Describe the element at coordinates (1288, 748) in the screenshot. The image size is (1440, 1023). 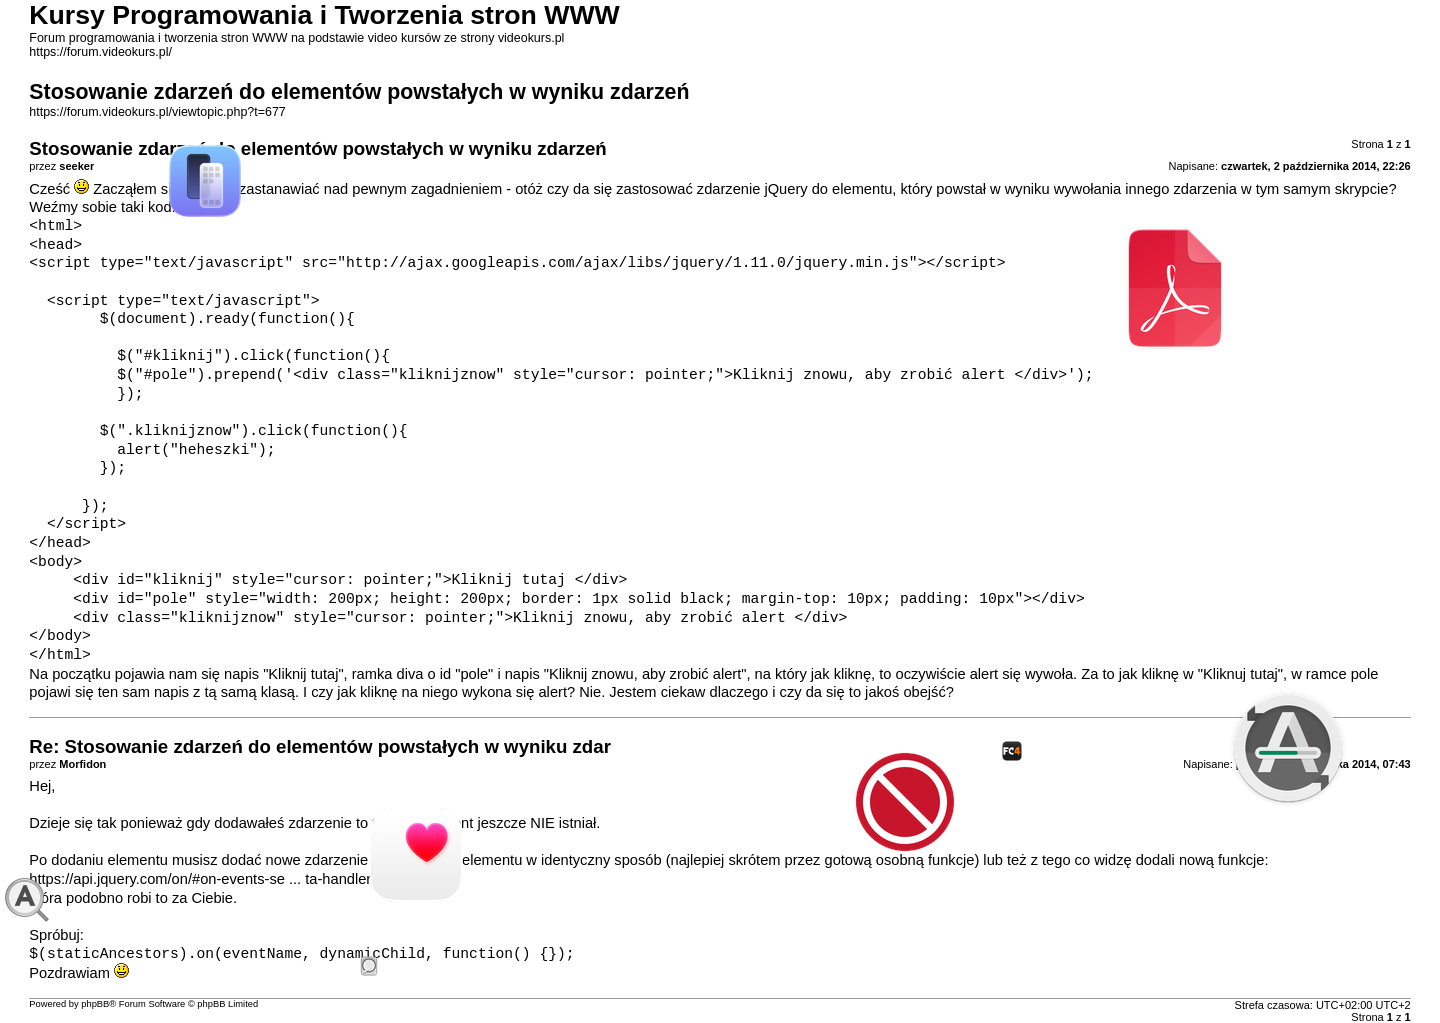
I see `check for available software updates` at that location.